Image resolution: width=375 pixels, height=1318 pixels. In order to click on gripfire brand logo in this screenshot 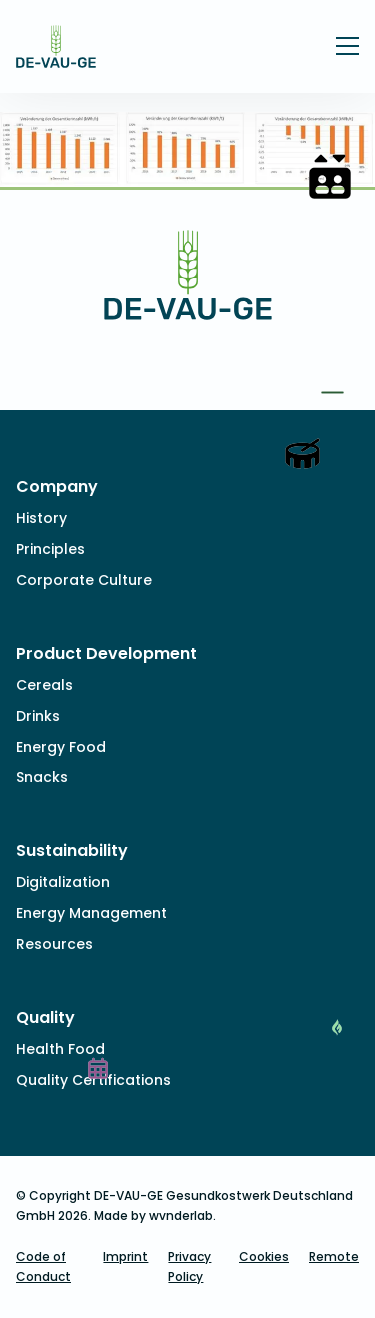, I will do `click(337, 1027)`.